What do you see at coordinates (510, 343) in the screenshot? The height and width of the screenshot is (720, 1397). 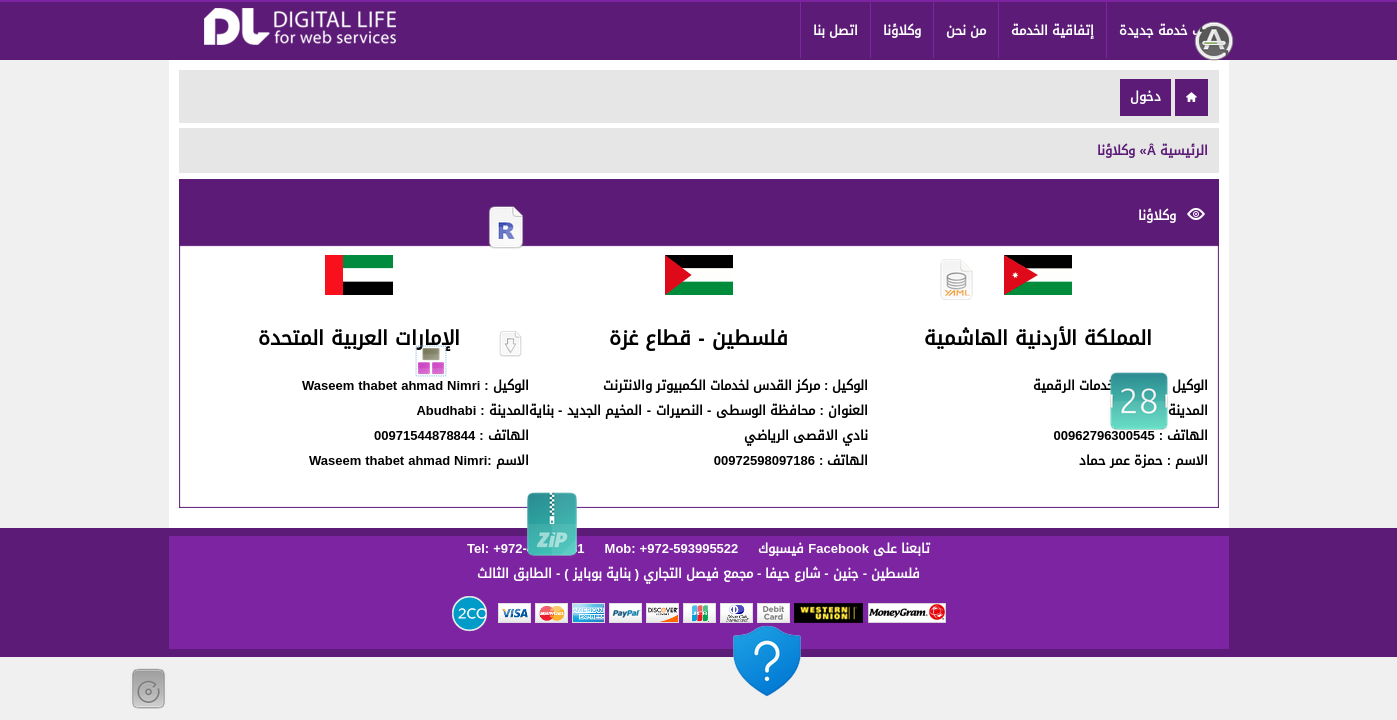 I see `install a file or package` at bounding box center [510, 343].